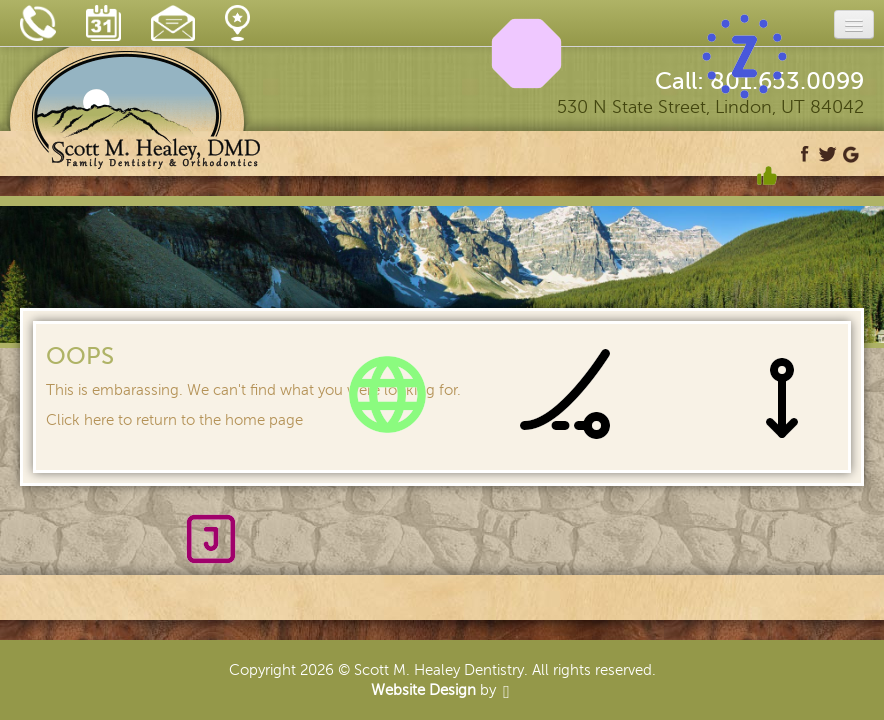 This screenshot has width=884, height=720. What do you see at coordinates (744, 56) in the screenshot?
I see `indicates sleep mode or snooze function` at bounding box center [744, 56].